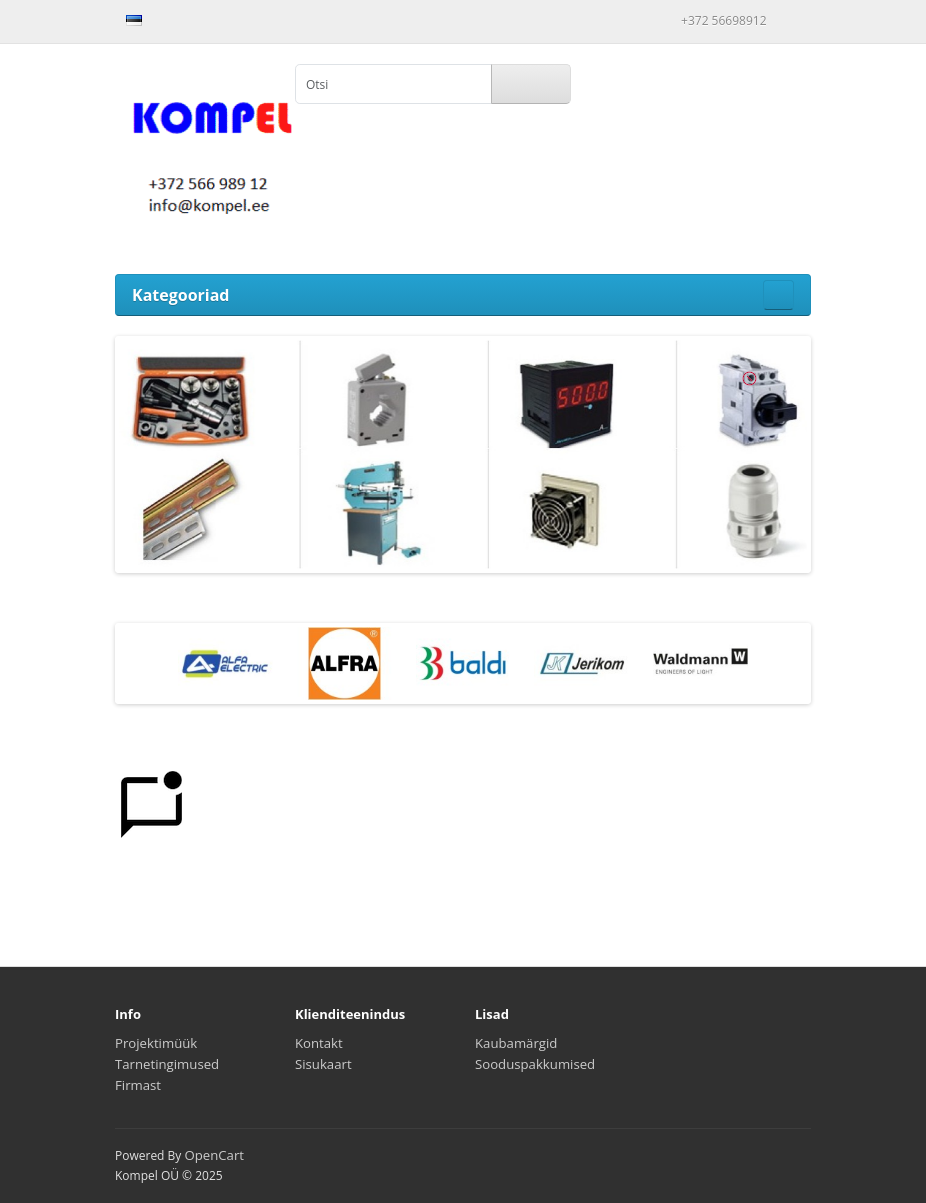  What do you see at coordinates (151, 807) in the screenshot?
I see `indicates unread messages in chat` at bounding box center [151, 807].